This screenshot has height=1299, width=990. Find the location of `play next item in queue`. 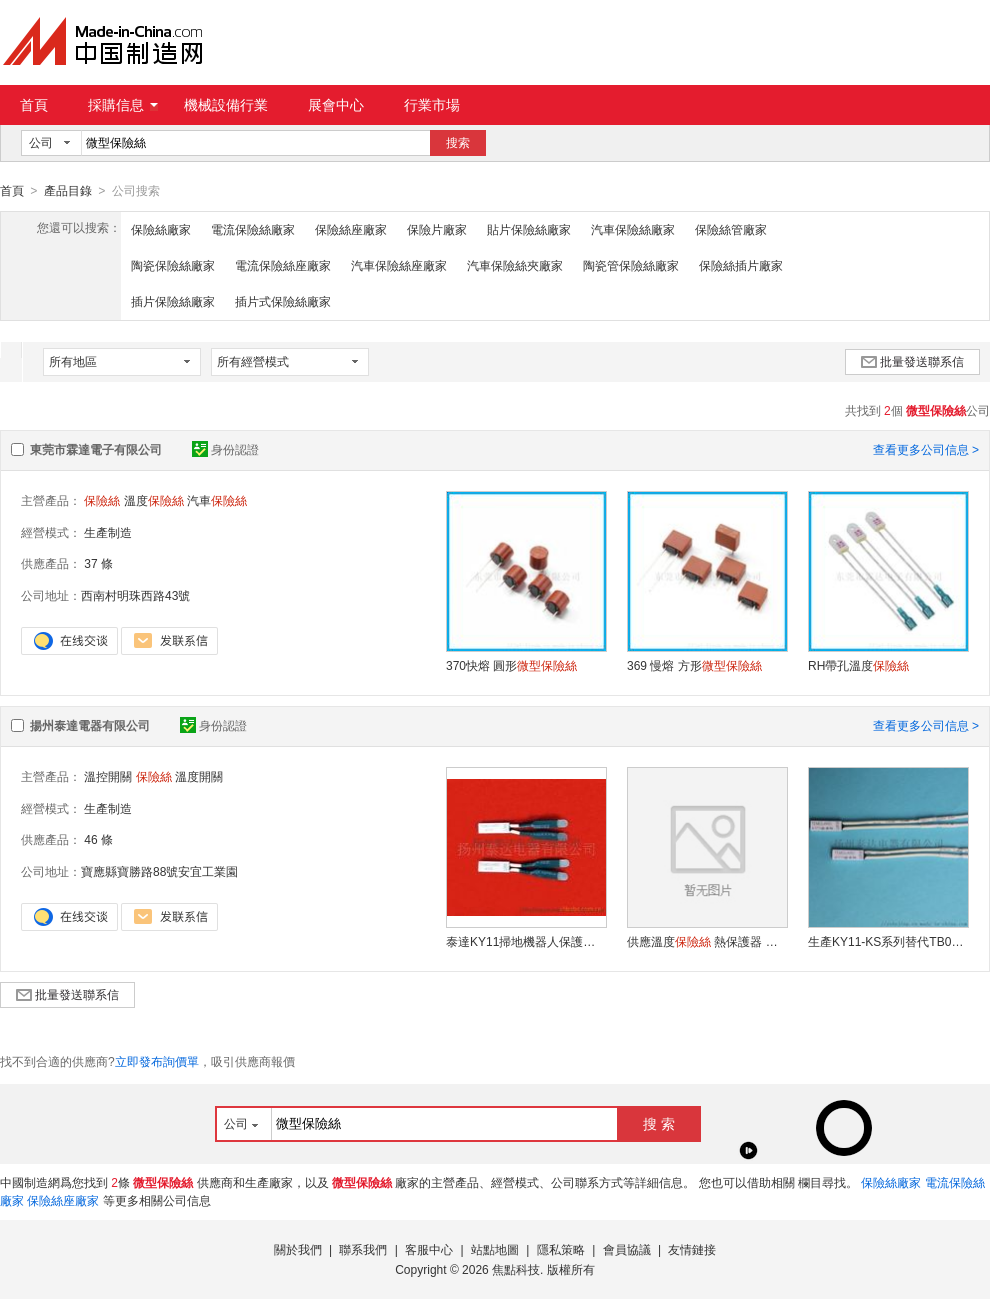

play next item in queue is located at coordinates (748, 1150).